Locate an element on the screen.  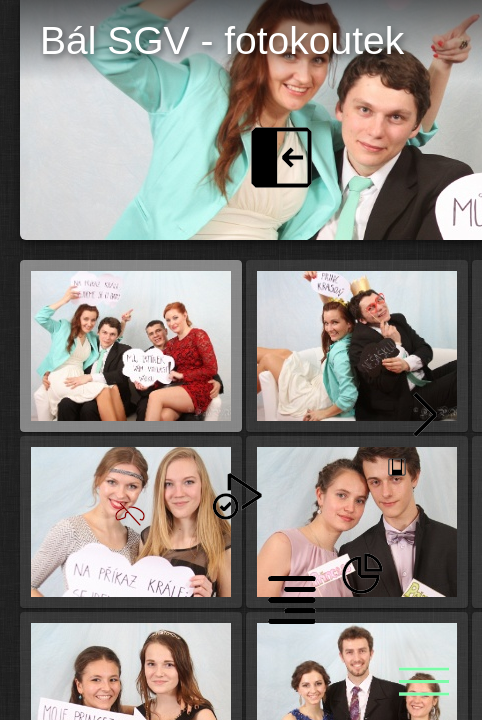
navigate to the next item or page is located at coordinates (423, 414).